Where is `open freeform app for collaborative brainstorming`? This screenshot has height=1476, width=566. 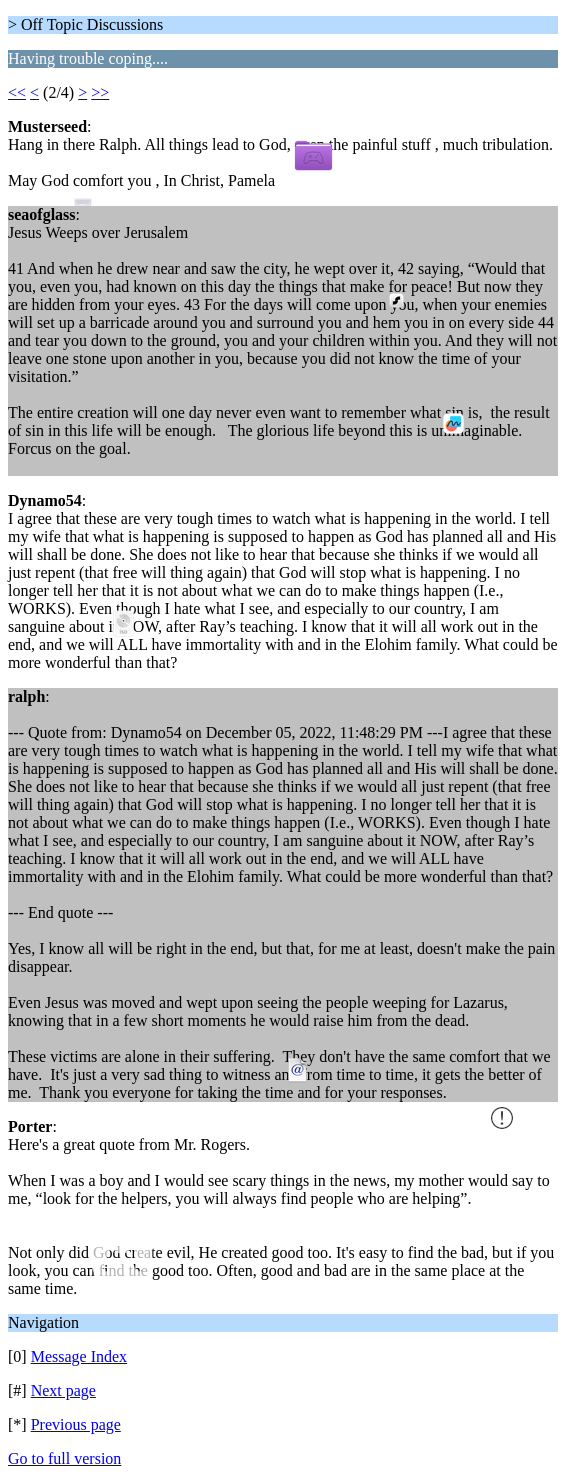 open freeform app for collaborative brainstorming is located at coordinates (453, 423).